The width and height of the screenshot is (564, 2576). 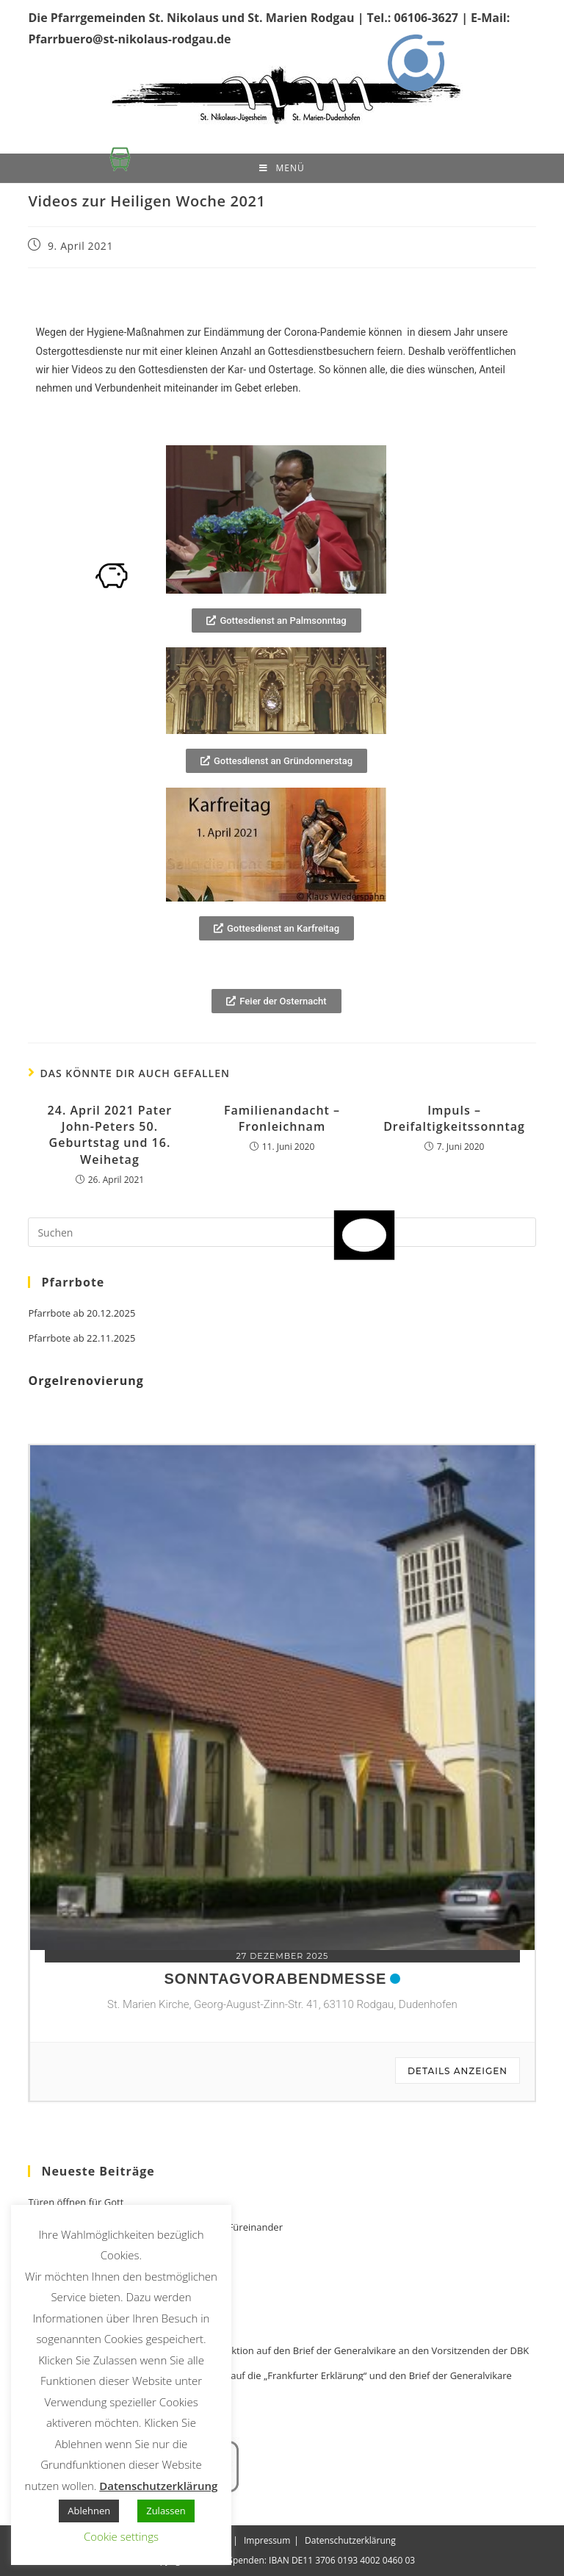 What do you see at coordinates (120, 158) in the screenshot?
I see `view regional train schedules` at bounding box center [120, 158].